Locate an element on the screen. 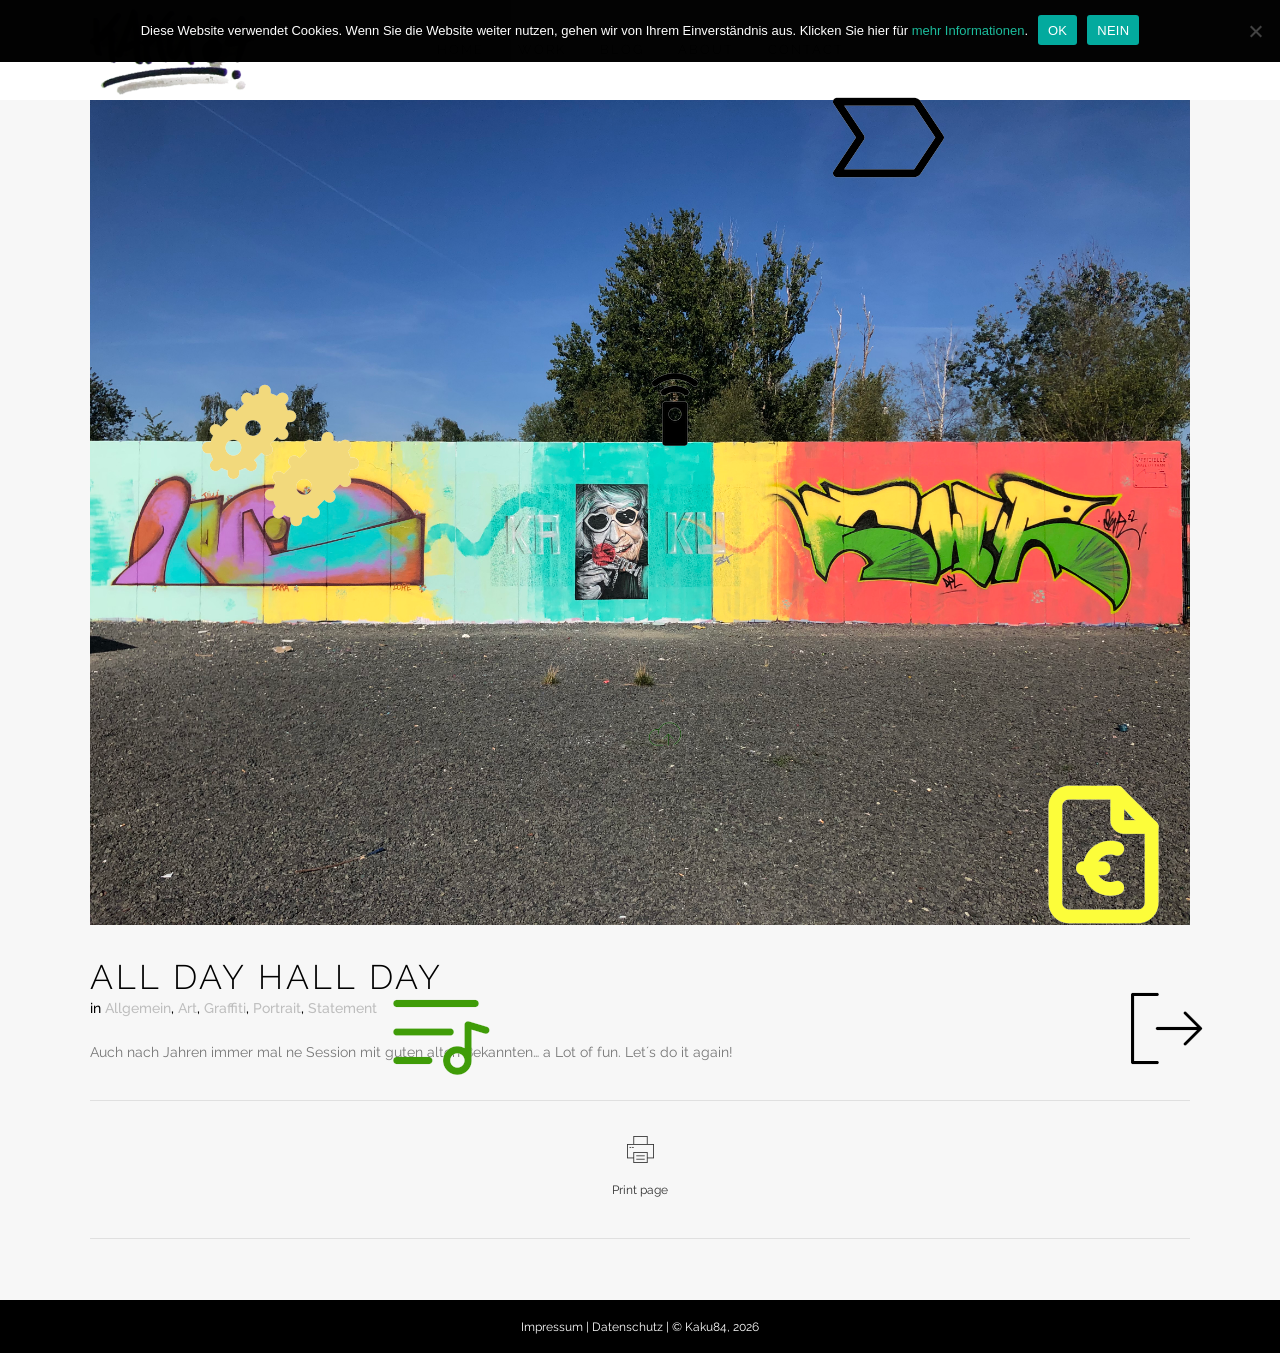  add a tag or label to an item is located at coordinates (884, 137).